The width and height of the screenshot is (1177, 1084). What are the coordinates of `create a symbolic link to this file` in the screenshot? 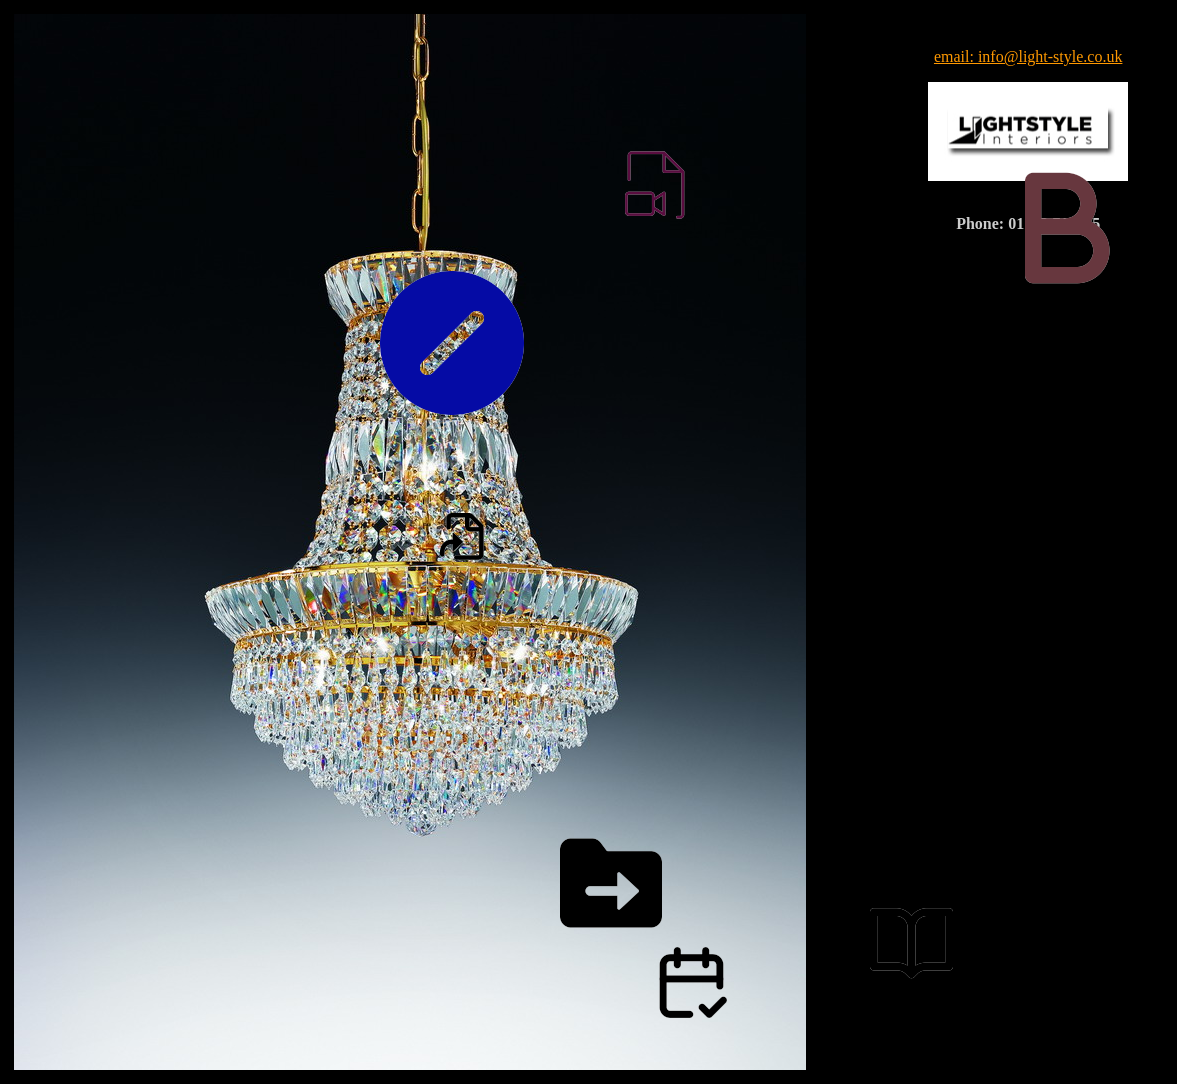 It's located at (465, 538).